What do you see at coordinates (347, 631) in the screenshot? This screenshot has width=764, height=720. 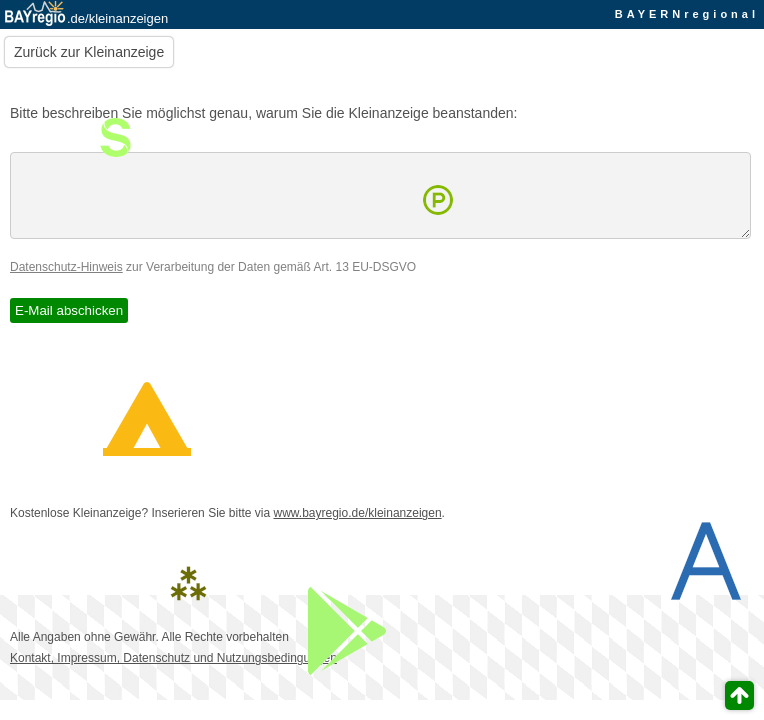 I see `open the google play store` at bounding box center [347, 631].